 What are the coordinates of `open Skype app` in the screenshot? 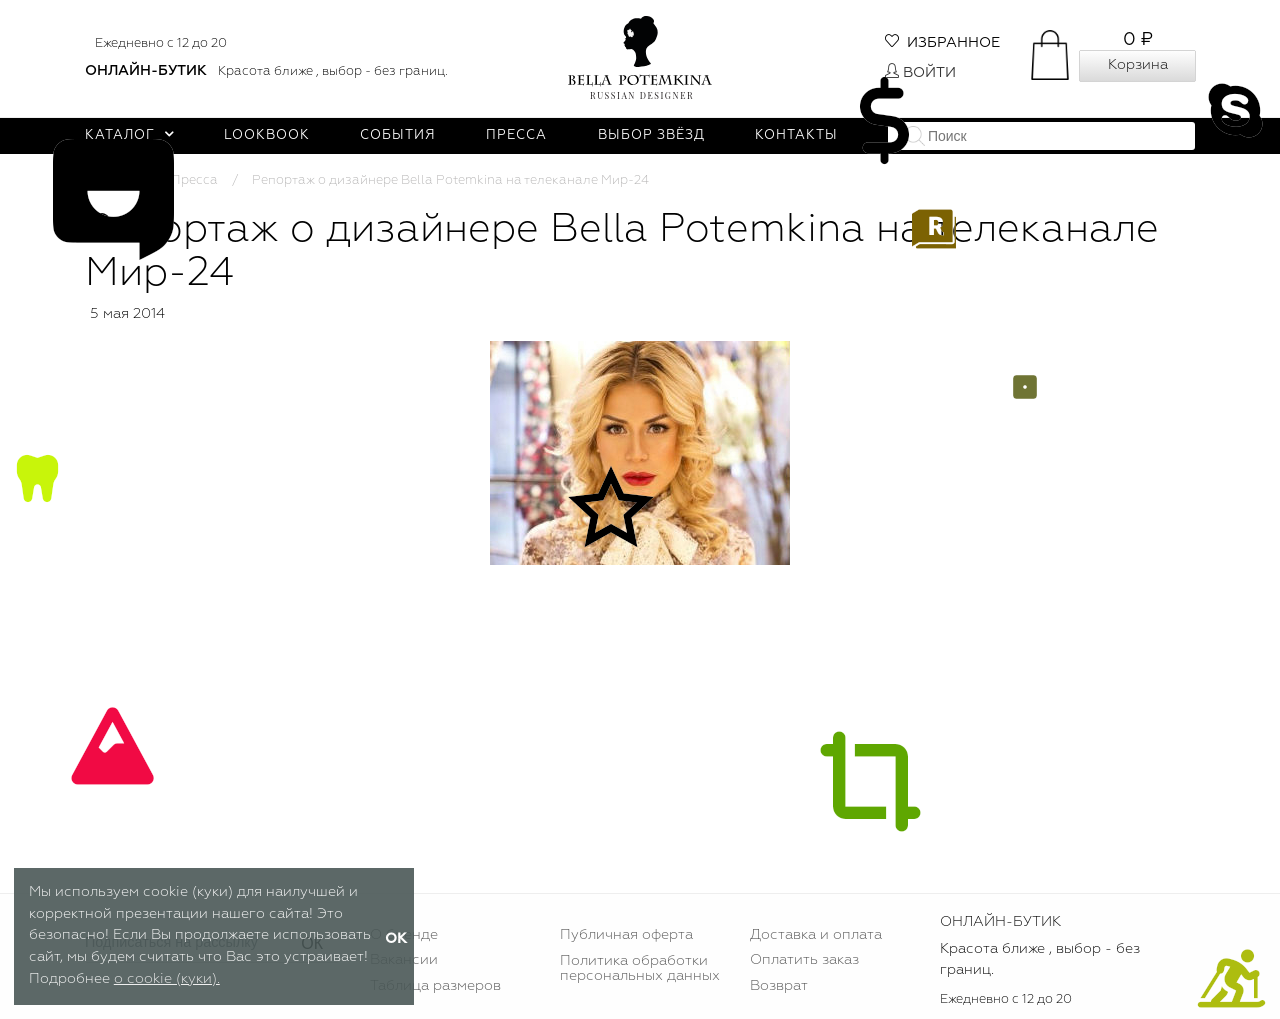 It's located at (1235, 110).